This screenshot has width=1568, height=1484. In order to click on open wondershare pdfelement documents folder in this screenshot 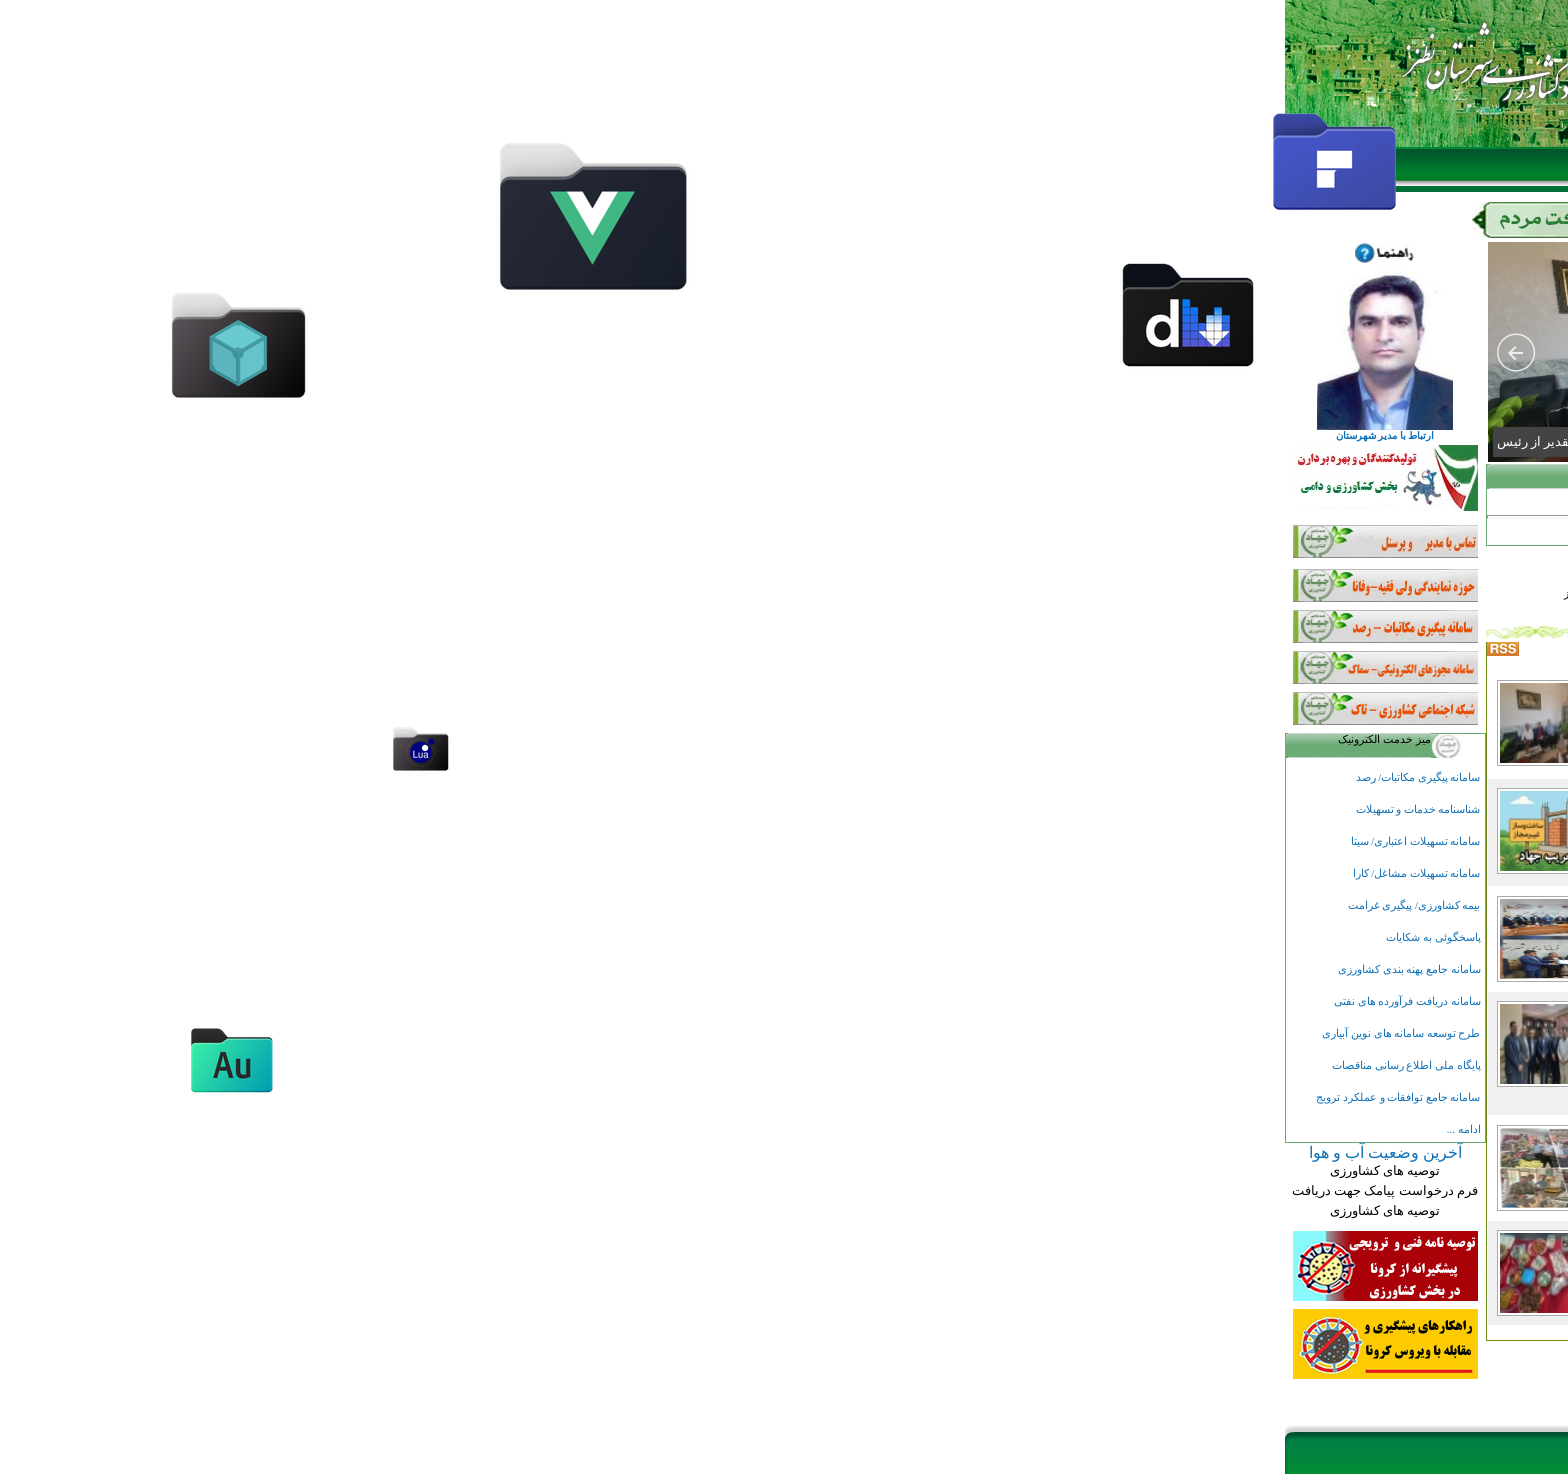, I will do `click(1334, 165)`.